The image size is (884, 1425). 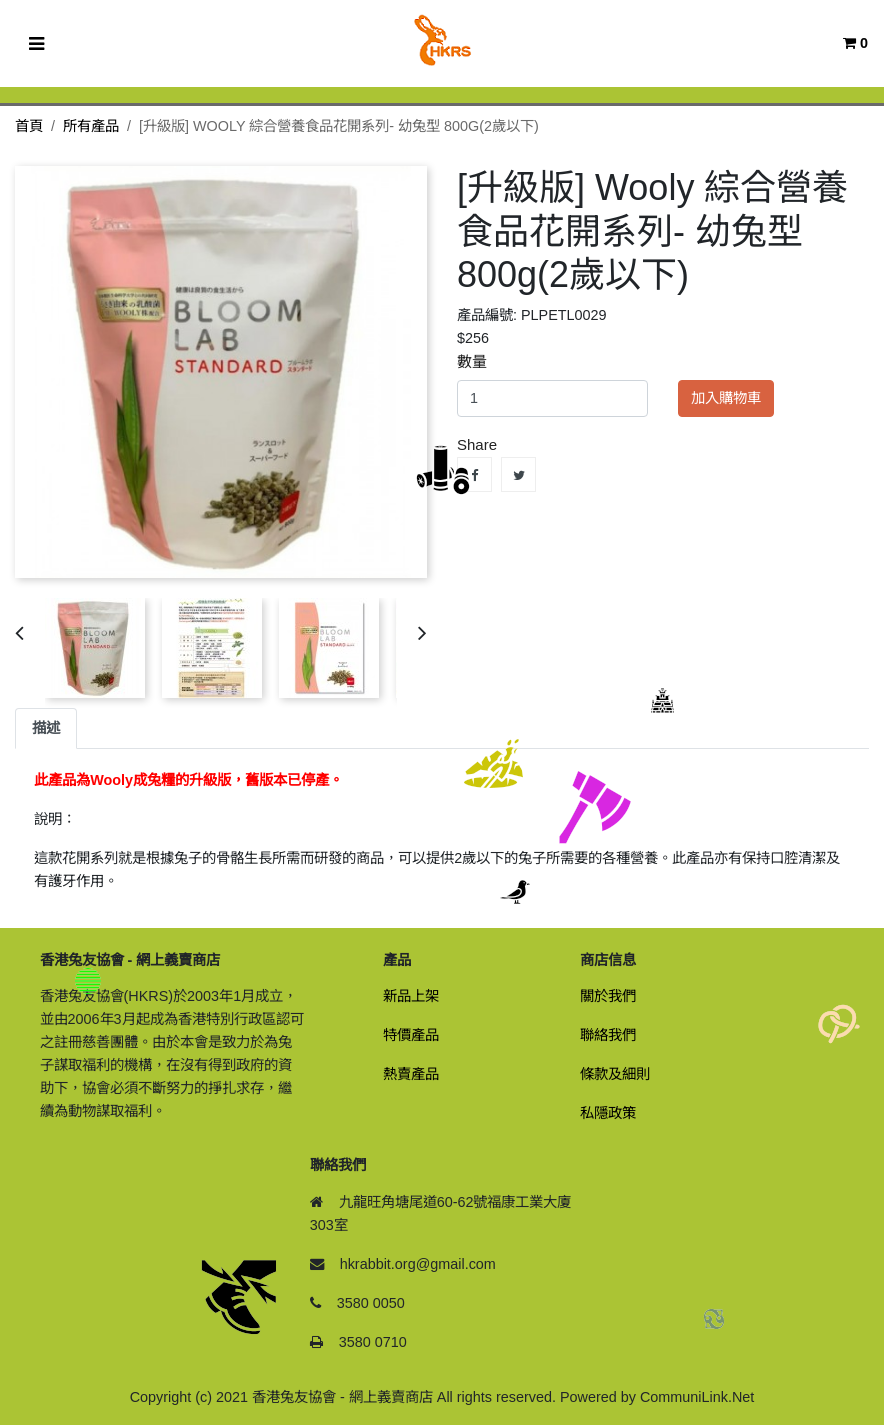 I want to click on indicates a beach or coastal location, so click(x=515, y=892).